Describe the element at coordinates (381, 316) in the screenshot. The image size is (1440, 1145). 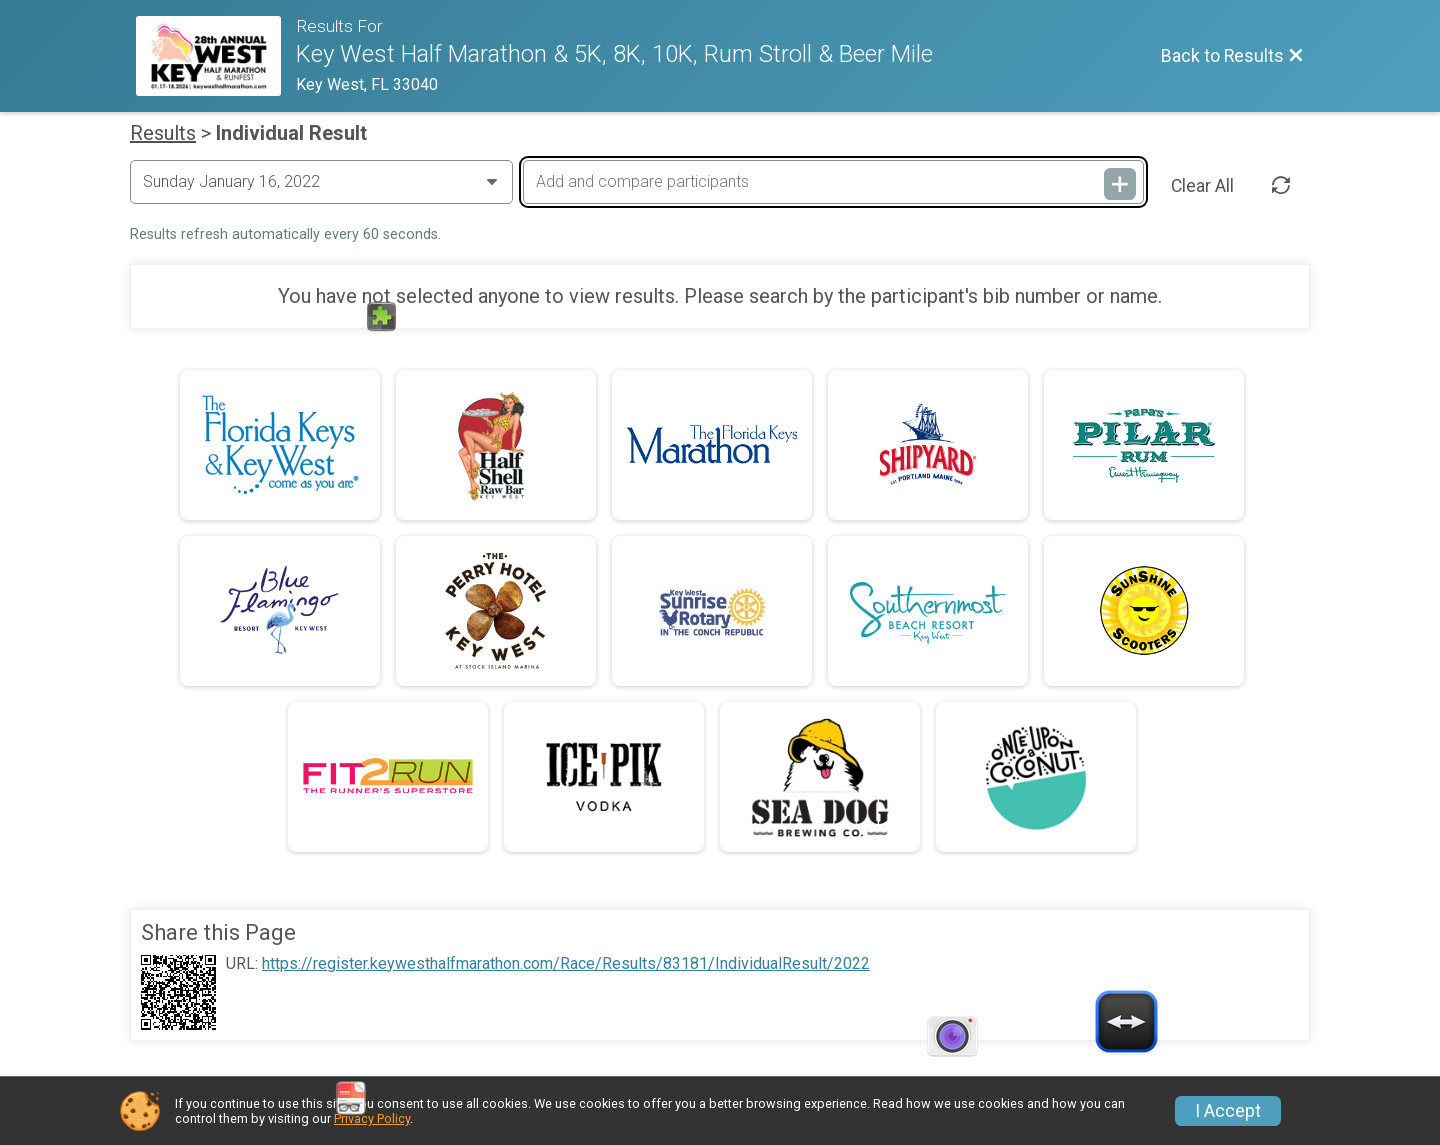
I see `browse or manage system add-ons` at that location.